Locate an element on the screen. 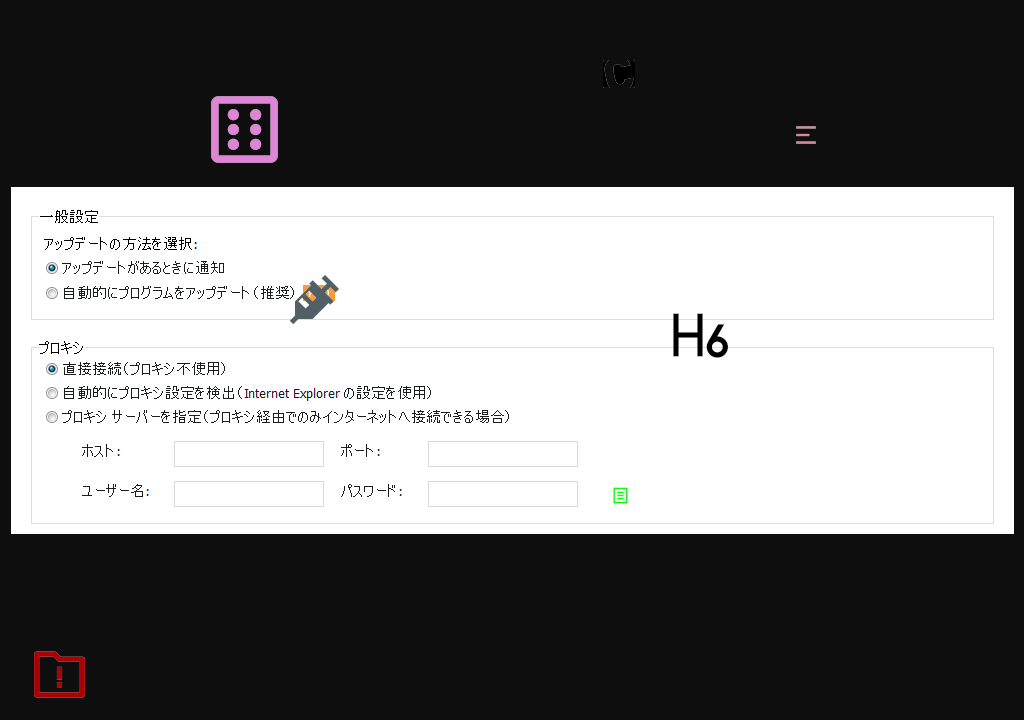 The image size is (1024, 720). contao CMS logo is located at coordinates (619, 74).